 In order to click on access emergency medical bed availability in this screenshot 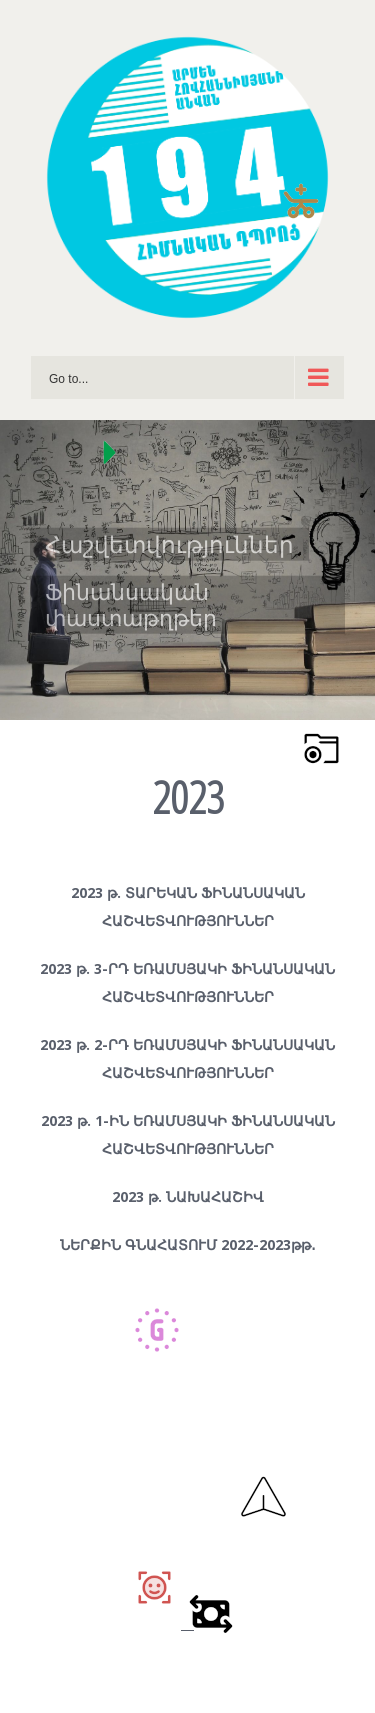, I will do `click(301, 201)`.